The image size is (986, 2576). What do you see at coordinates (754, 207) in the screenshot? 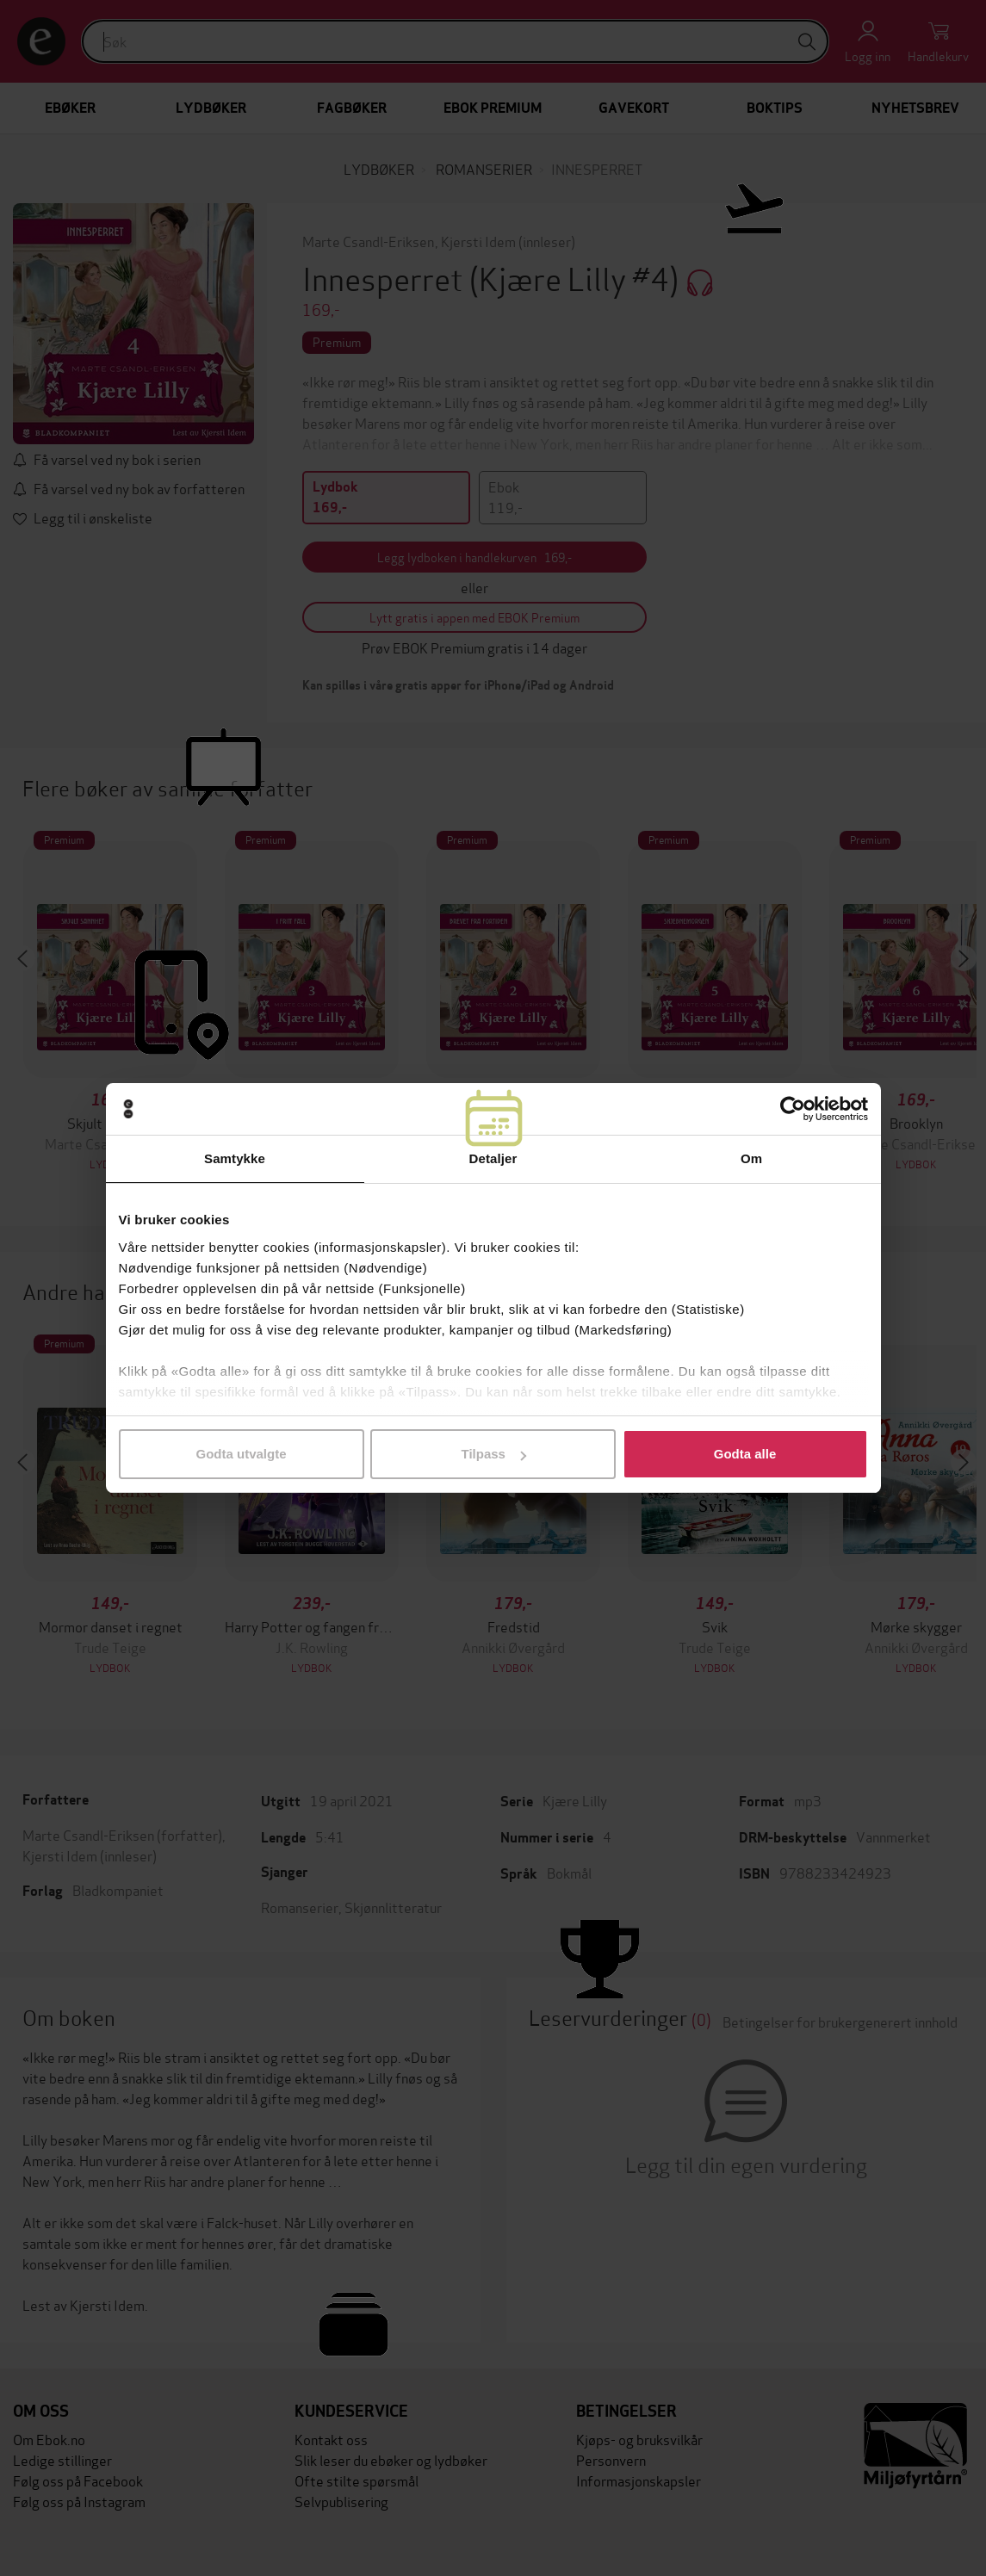
I see `view flight departure information` at bounding box center [754, 207].